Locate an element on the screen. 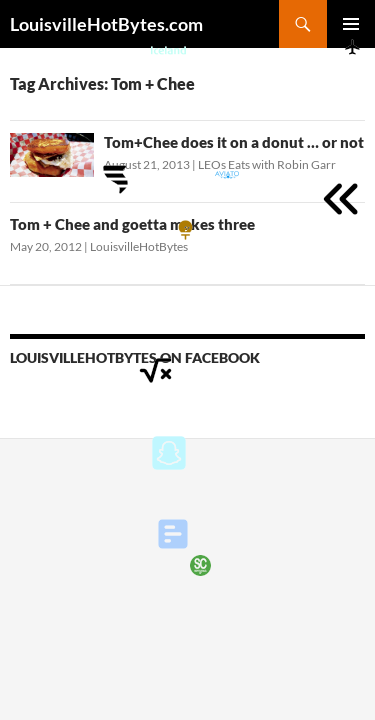 This screenshot has width=375, height=720. go back to the beginning is located at coordinates (342, 199).